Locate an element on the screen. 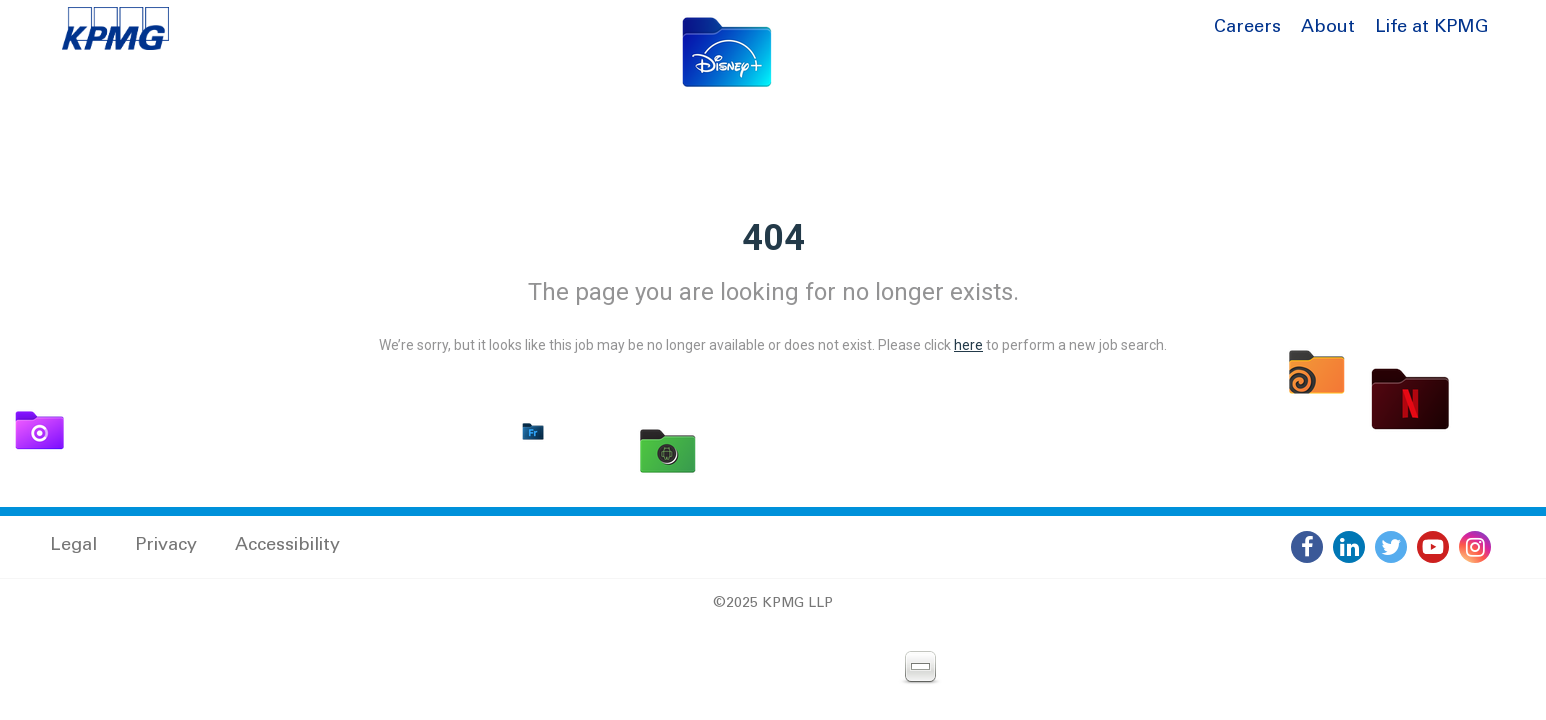 This screenshot has height=720, width=1546. open folder containing netflix downloads or media is located at coordinates (1410, 401).